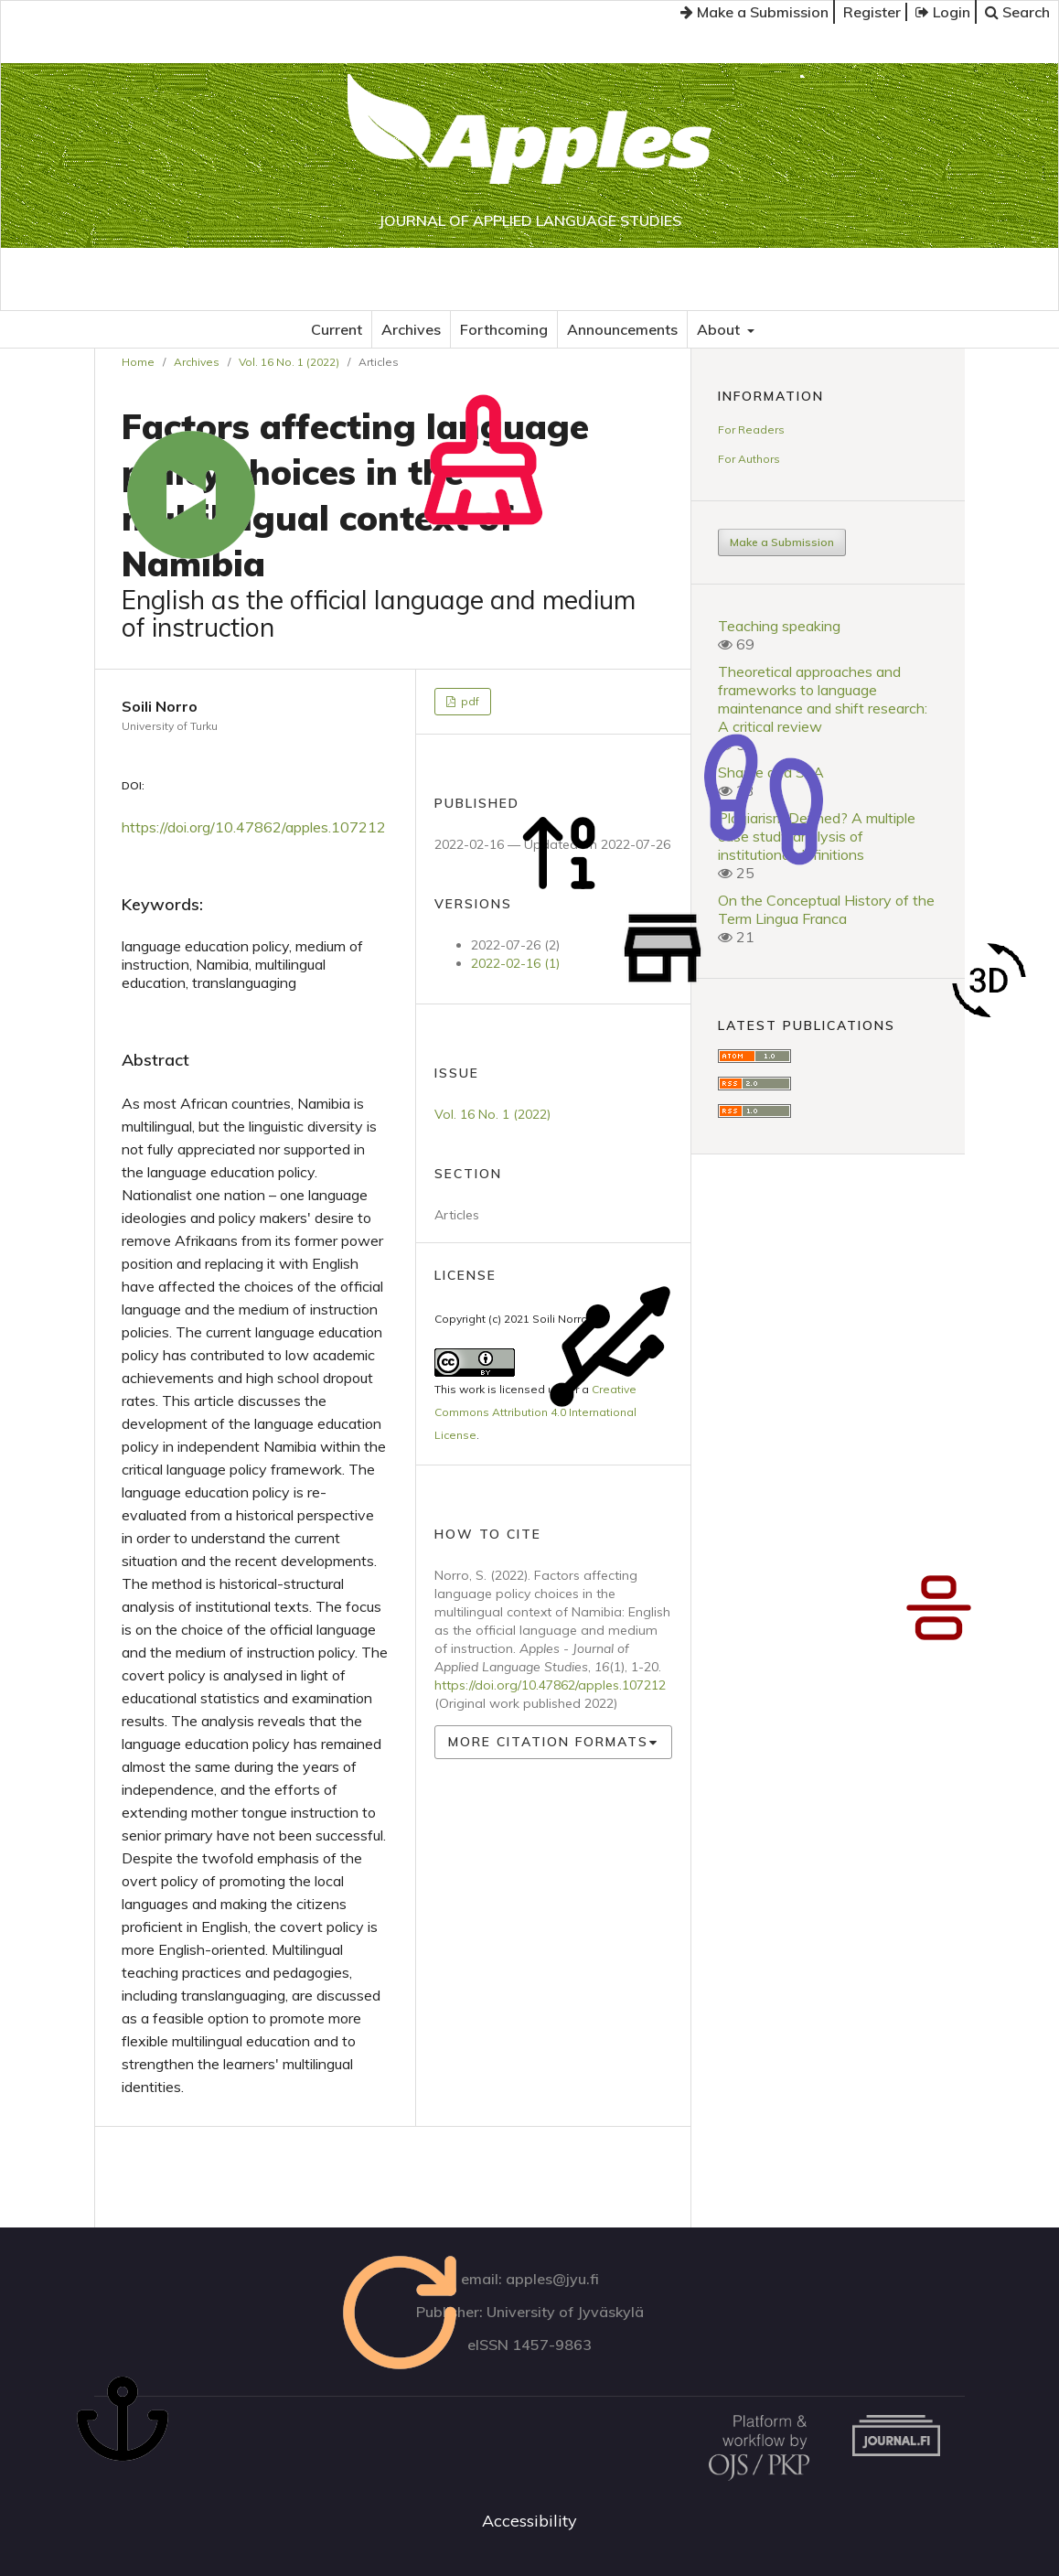 This screenshot has width=1059, height=2576. Describe the element at coordinates (938, 1607) in the screenshot. I see `align objects to vertical center` at that location.